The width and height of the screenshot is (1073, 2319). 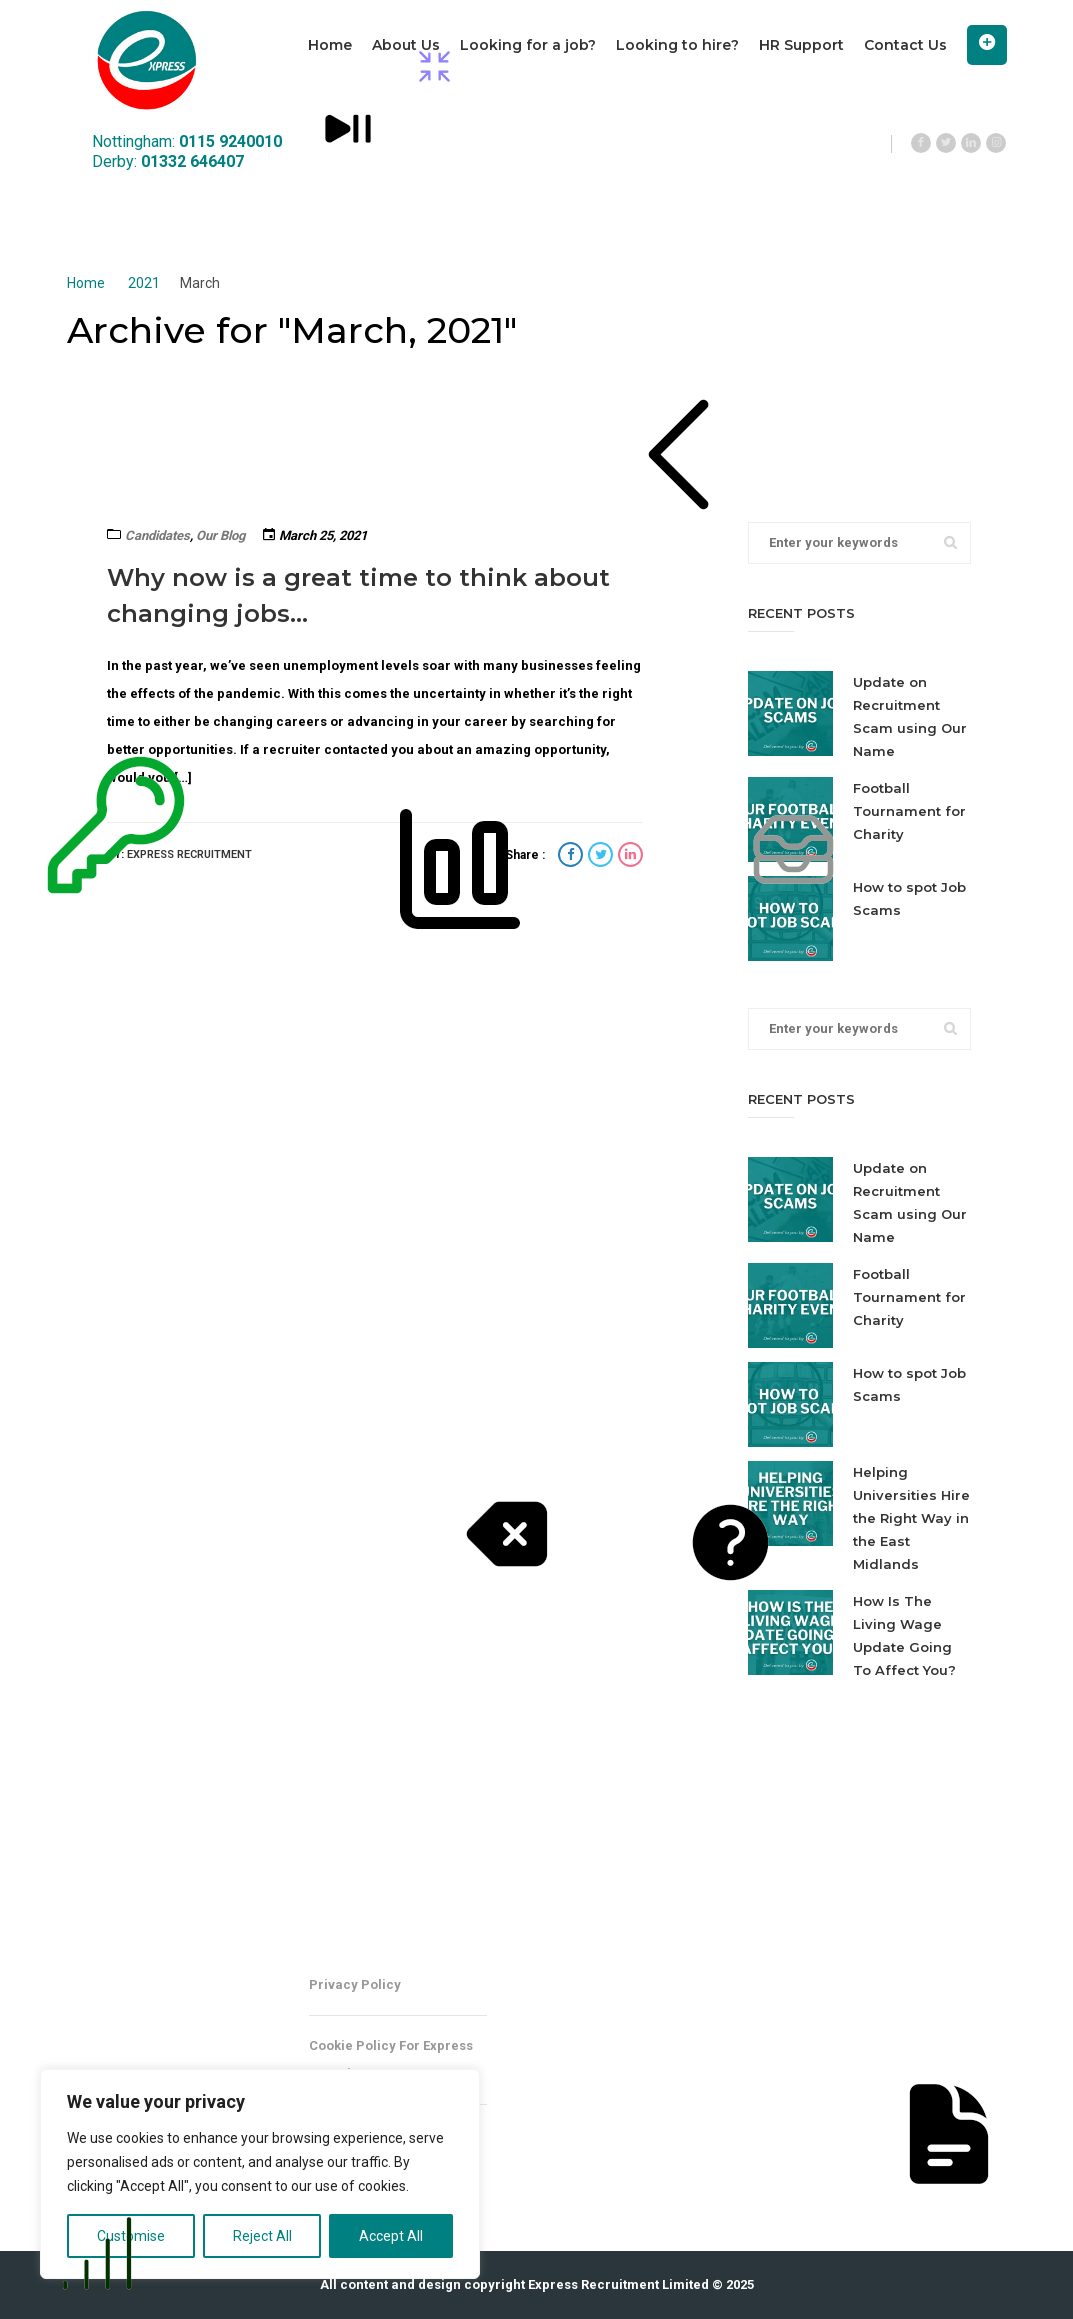 What do you see at coordinates (116, 825) in the screenshot?
I see `access security or authentication settings` at bounding box center [116, 825].